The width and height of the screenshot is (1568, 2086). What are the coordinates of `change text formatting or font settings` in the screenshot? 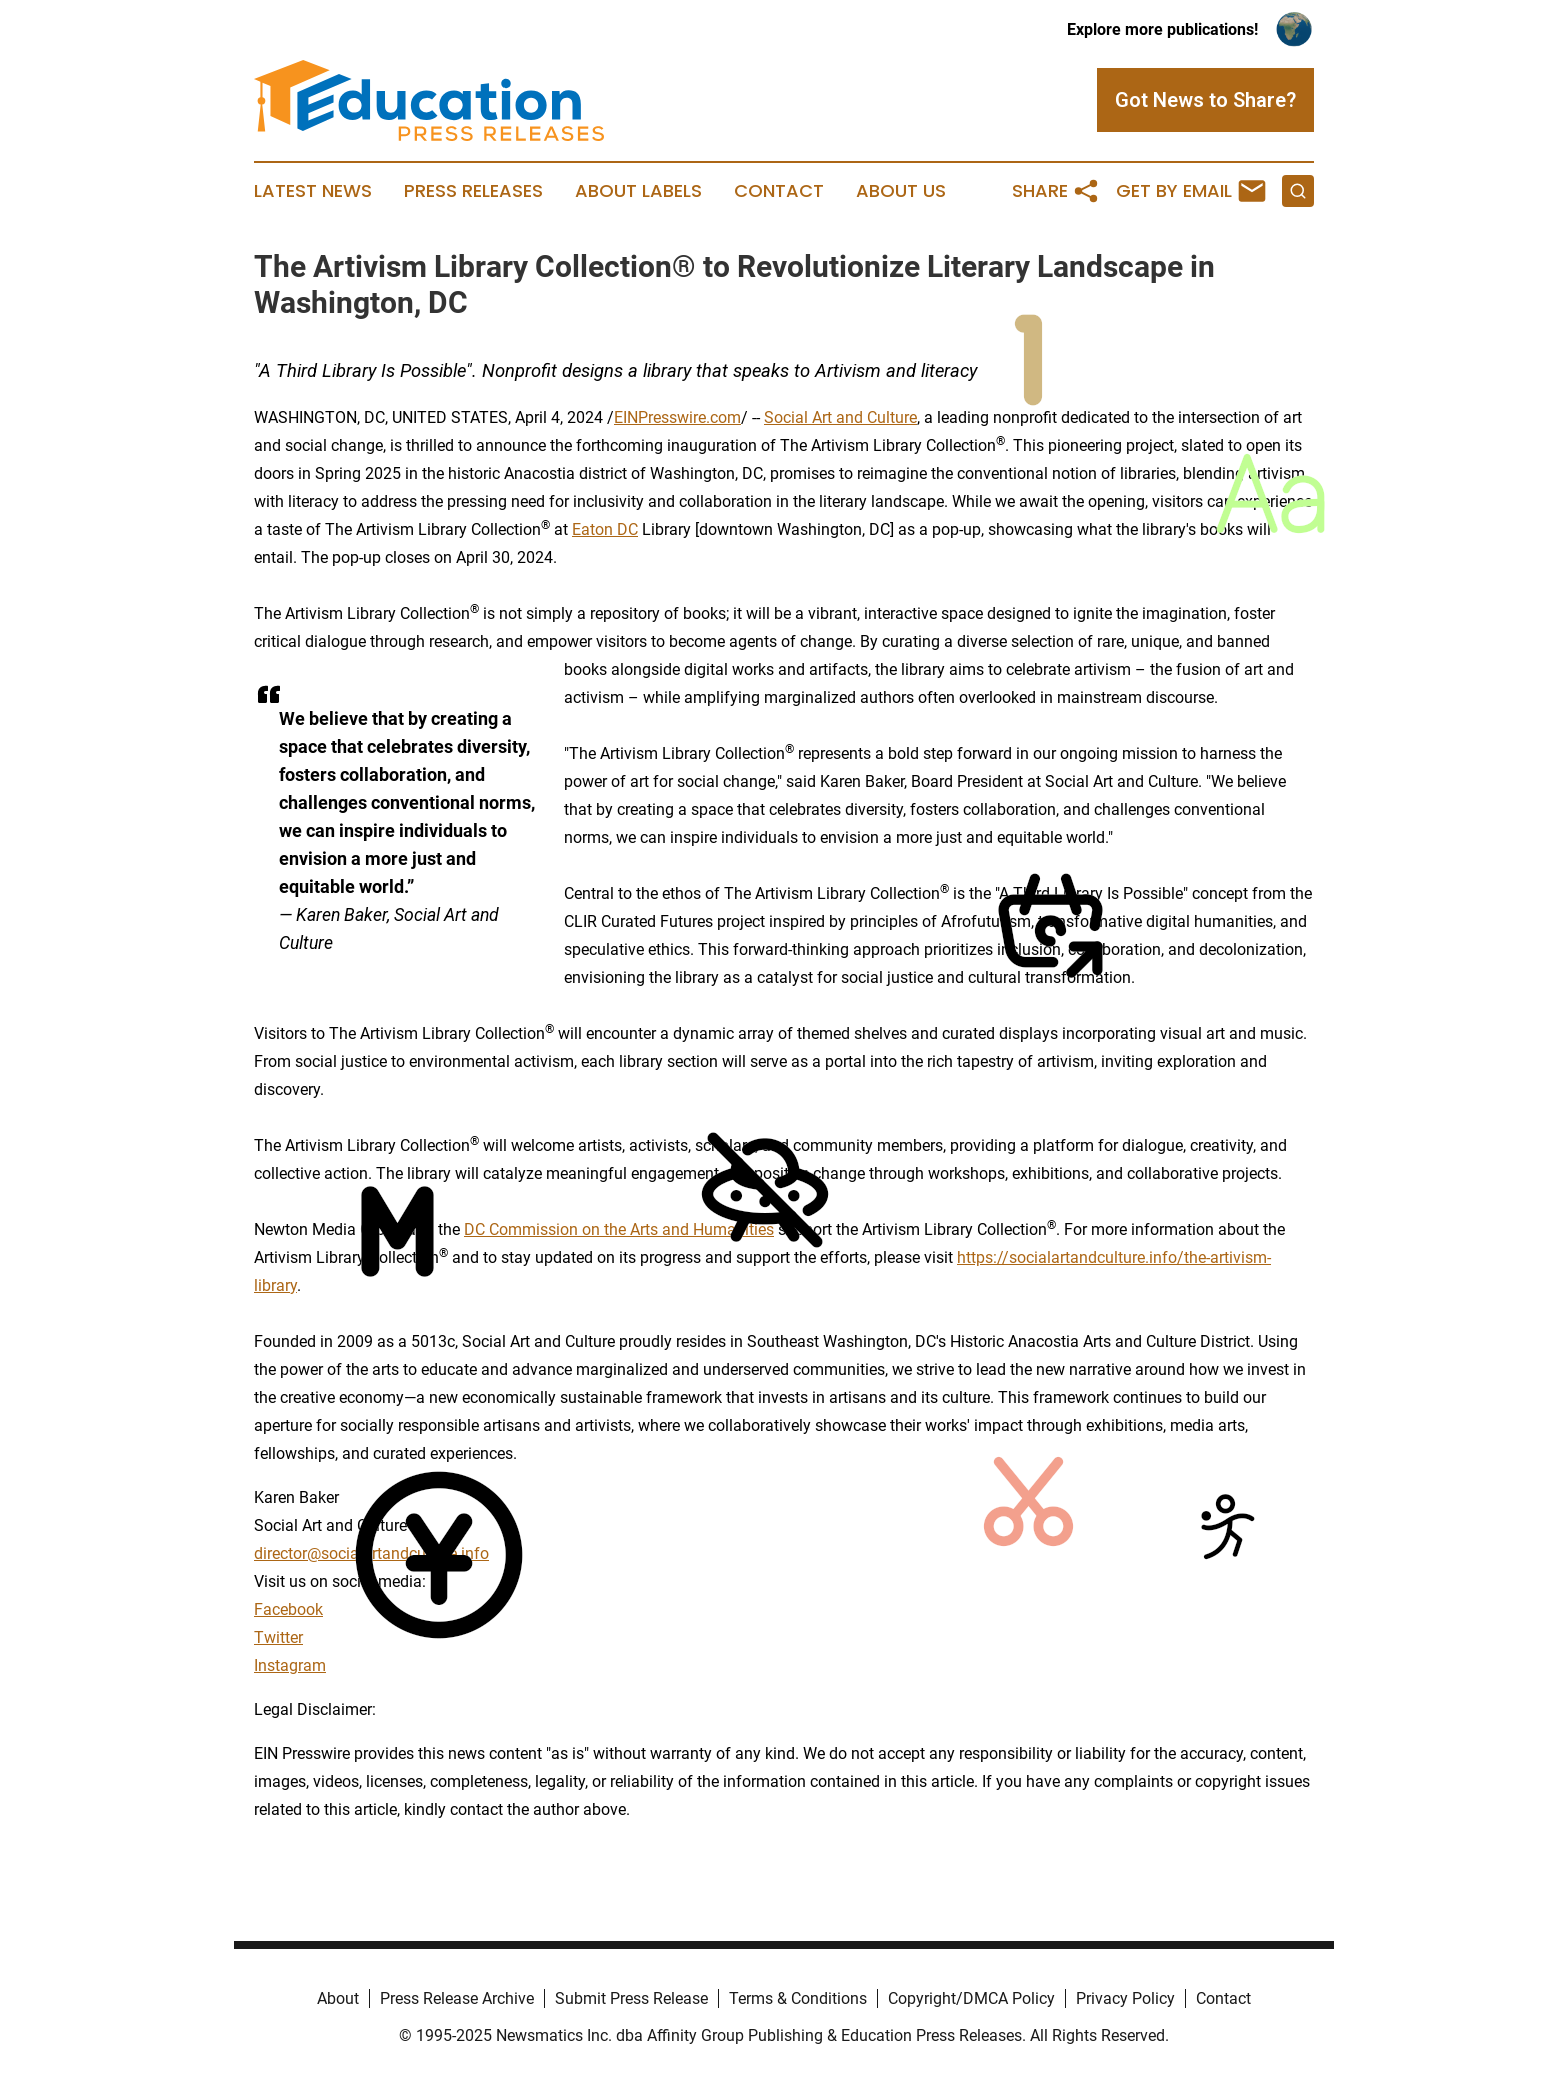 It's located at (1270, 493).